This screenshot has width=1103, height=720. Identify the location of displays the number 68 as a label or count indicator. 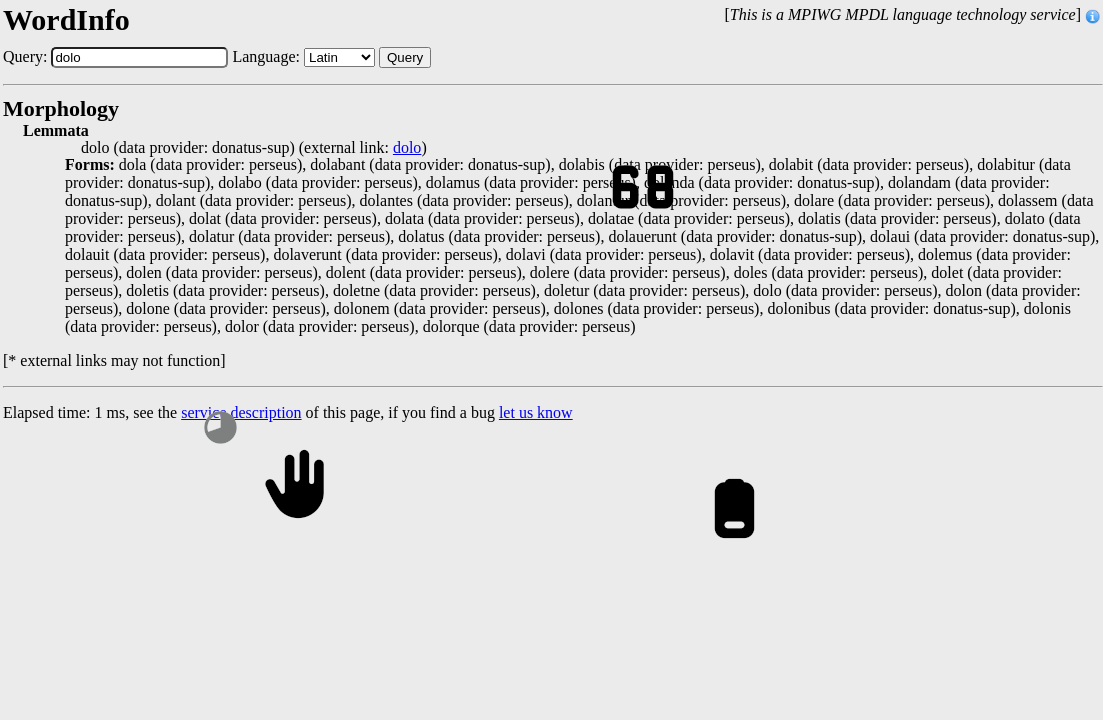
(643, 187).